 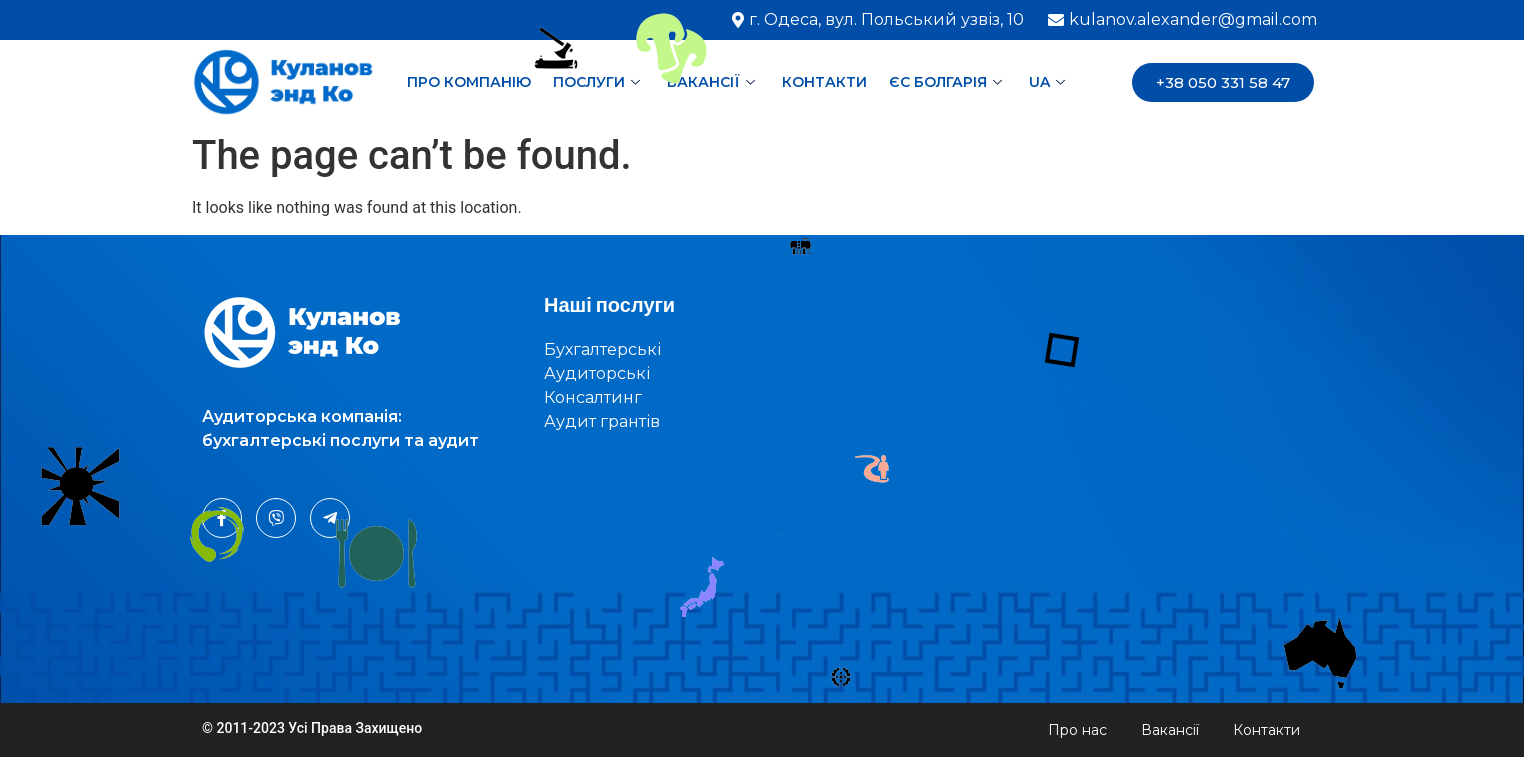 What do you see at coordinates (671, 48) in the screenshot?
I see `select mushroom ingredient` at bounding box center [671, 48].